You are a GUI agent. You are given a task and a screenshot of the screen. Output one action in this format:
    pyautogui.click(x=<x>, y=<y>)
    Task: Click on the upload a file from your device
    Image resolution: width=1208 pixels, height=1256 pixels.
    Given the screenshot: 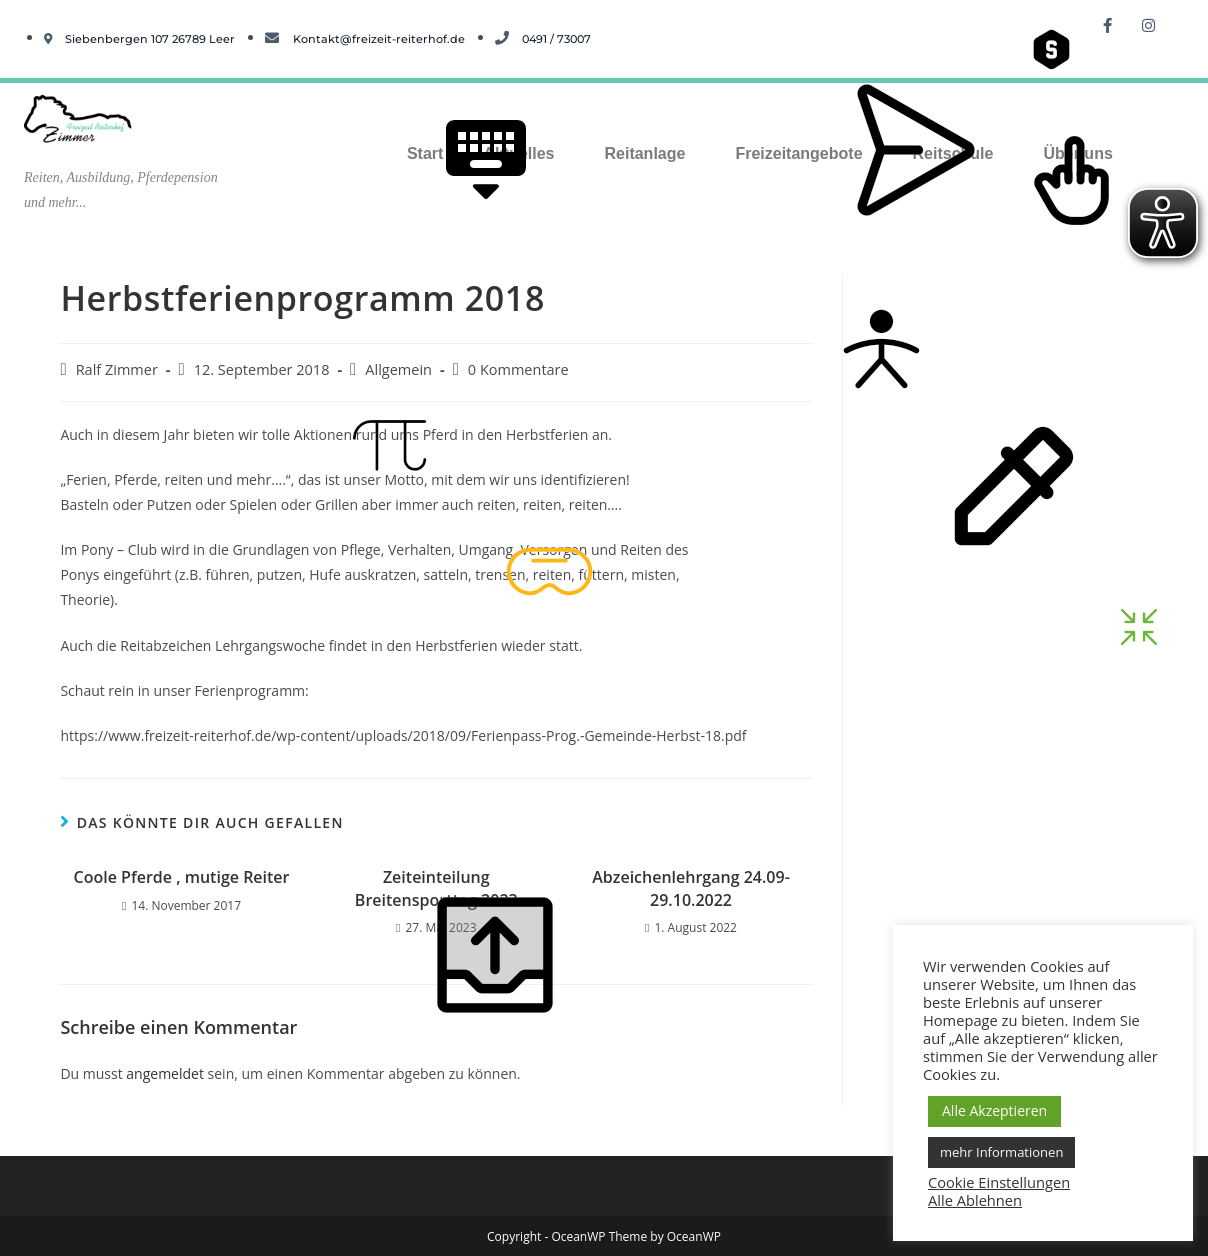 What is the action you would take?
    pyautogui.click(x=495, y=955)
    